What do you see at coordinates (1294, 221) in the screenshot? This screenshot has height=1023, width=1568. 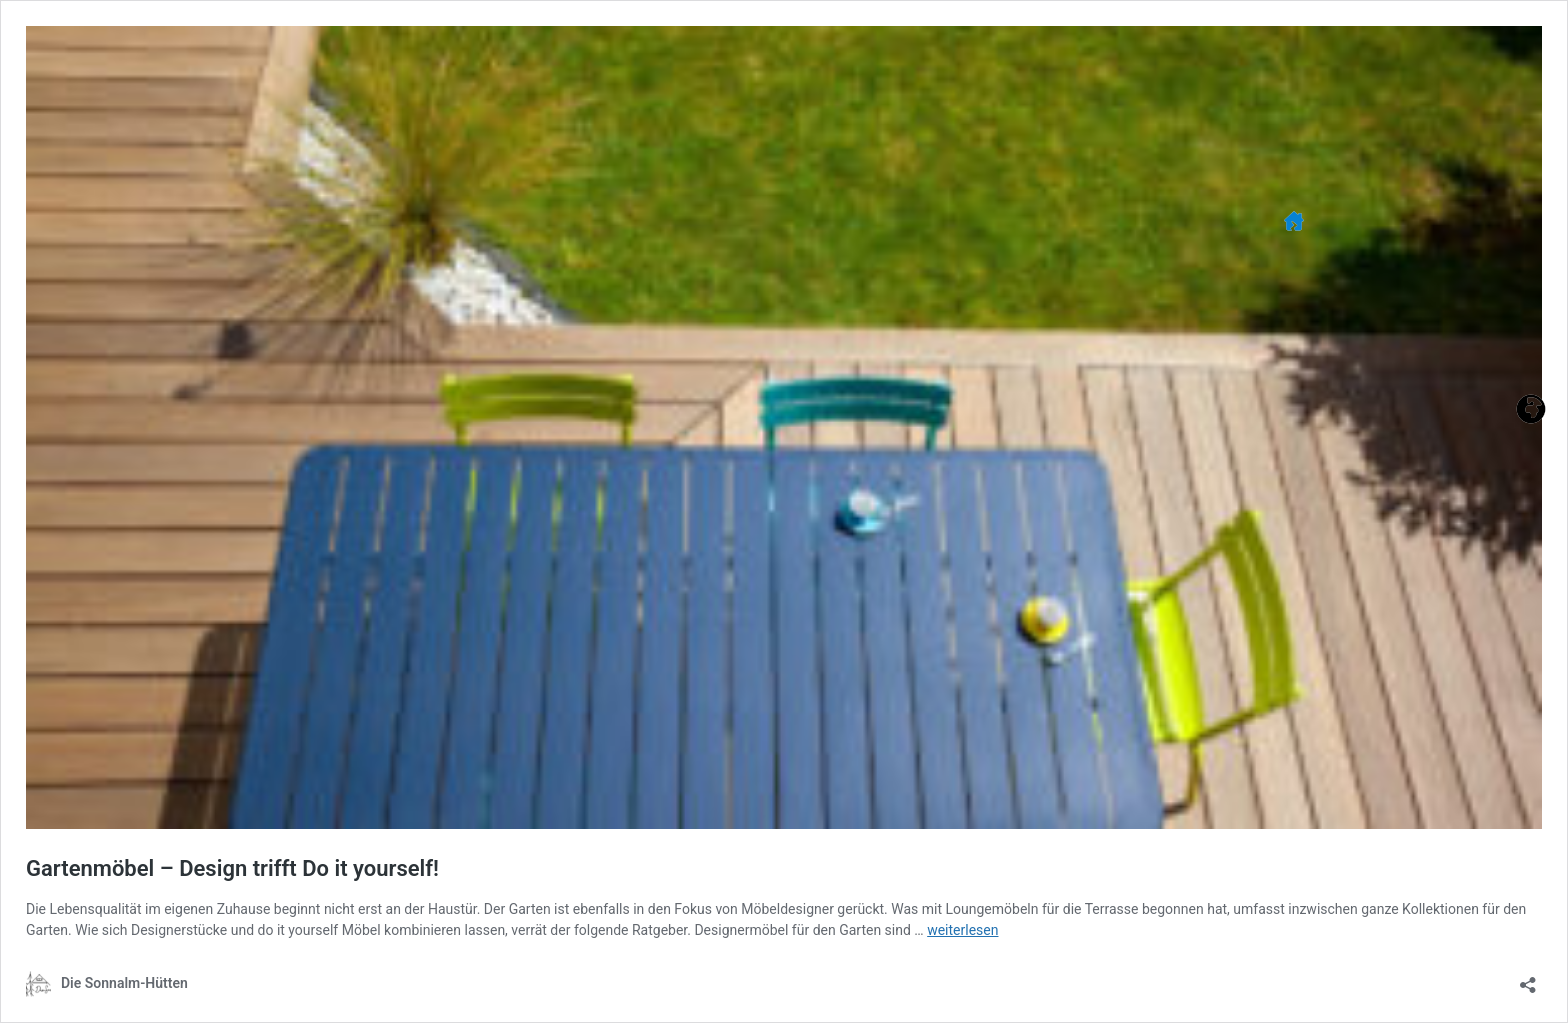 I see `indicates property damage or structural issues` at bounding box center [1294, 221].